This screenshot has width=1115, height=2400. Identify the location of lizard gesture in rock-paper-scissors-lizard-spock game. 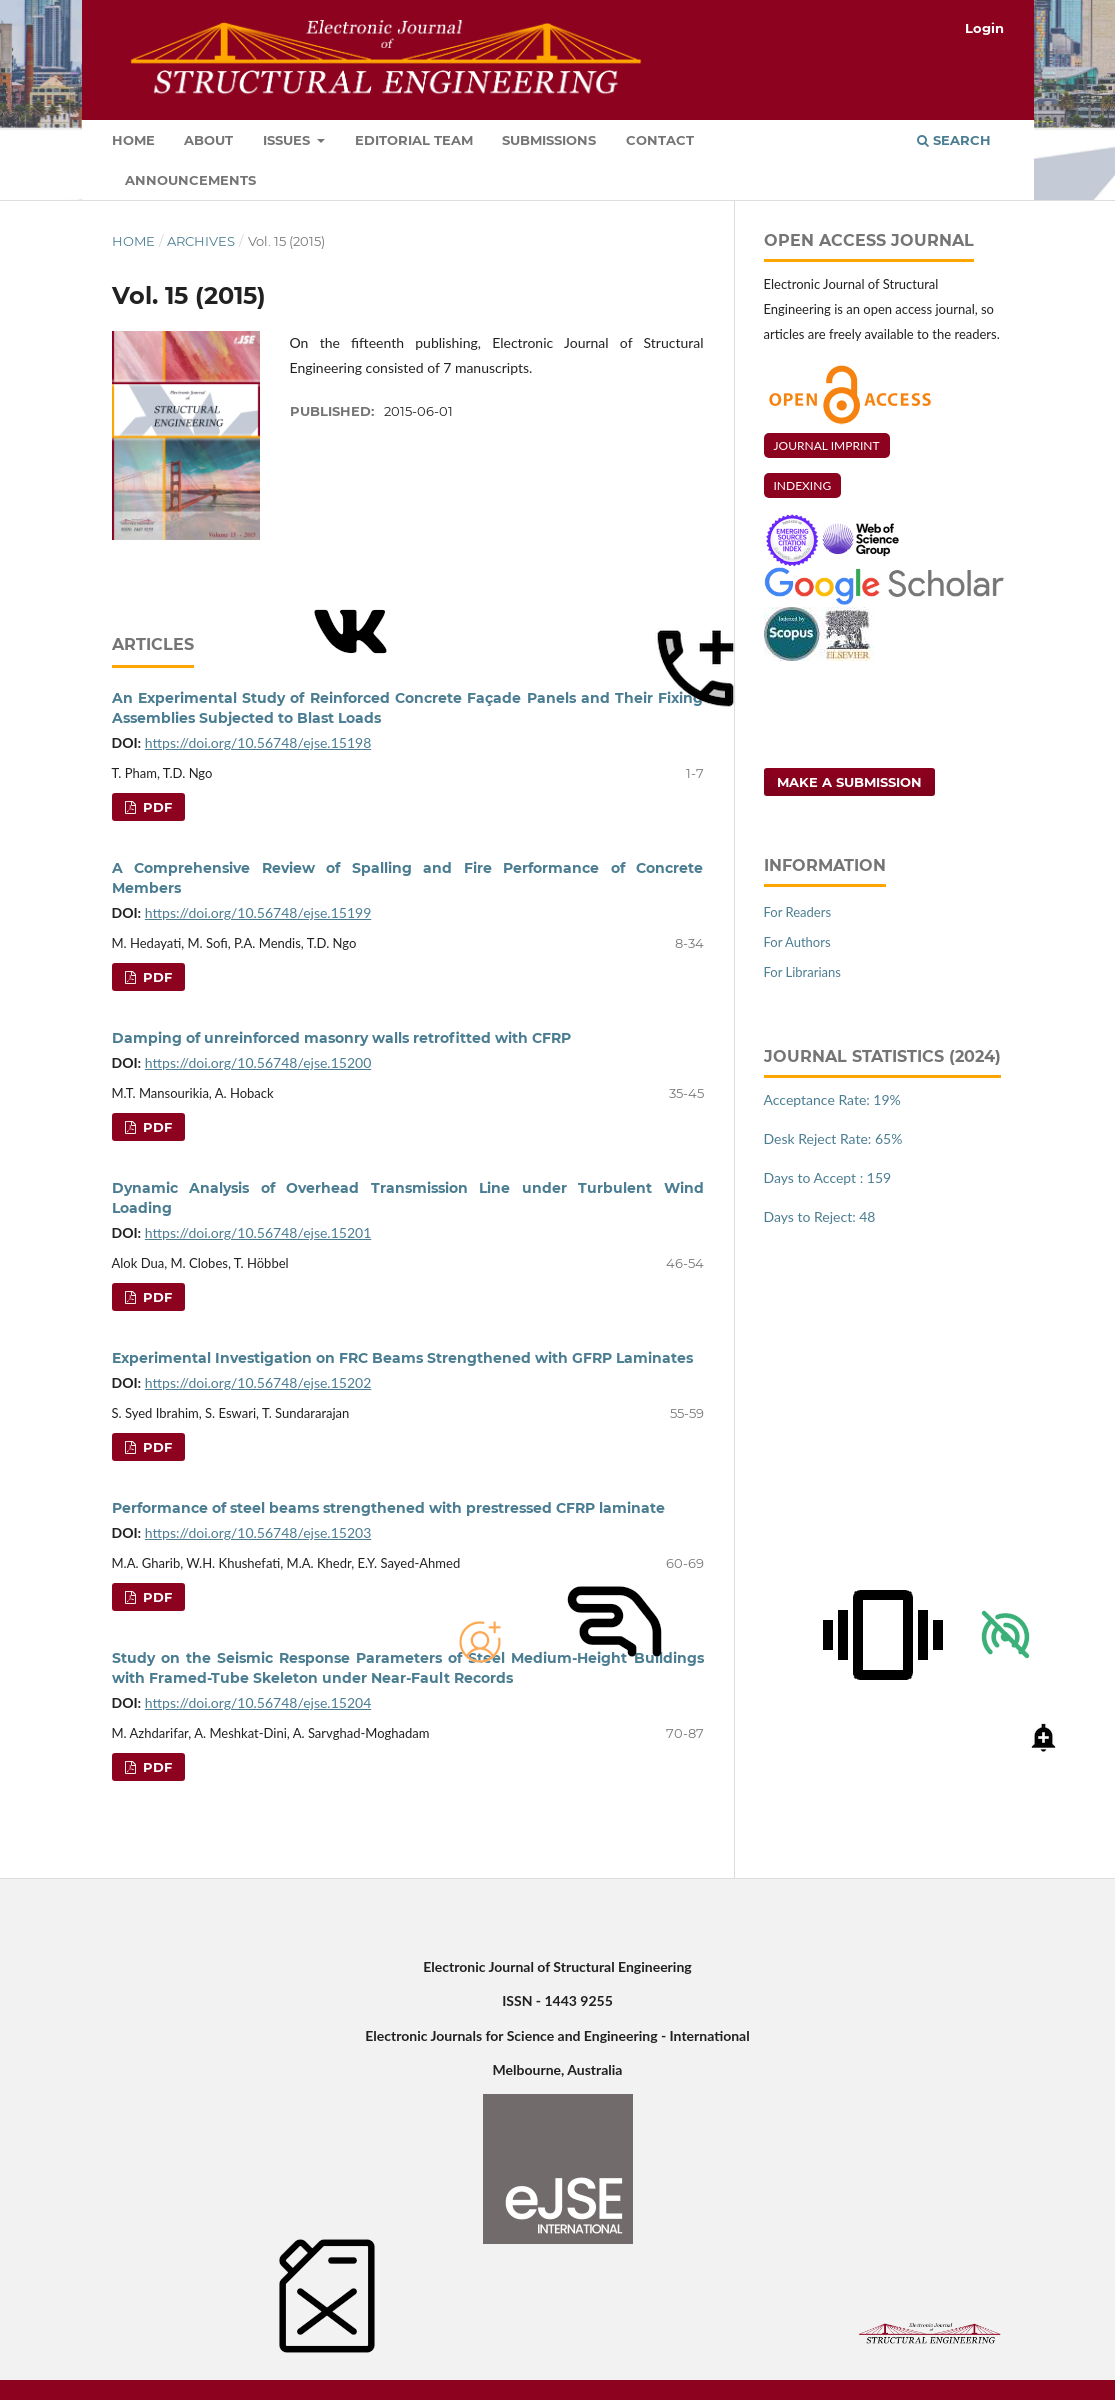
(614, 1621).